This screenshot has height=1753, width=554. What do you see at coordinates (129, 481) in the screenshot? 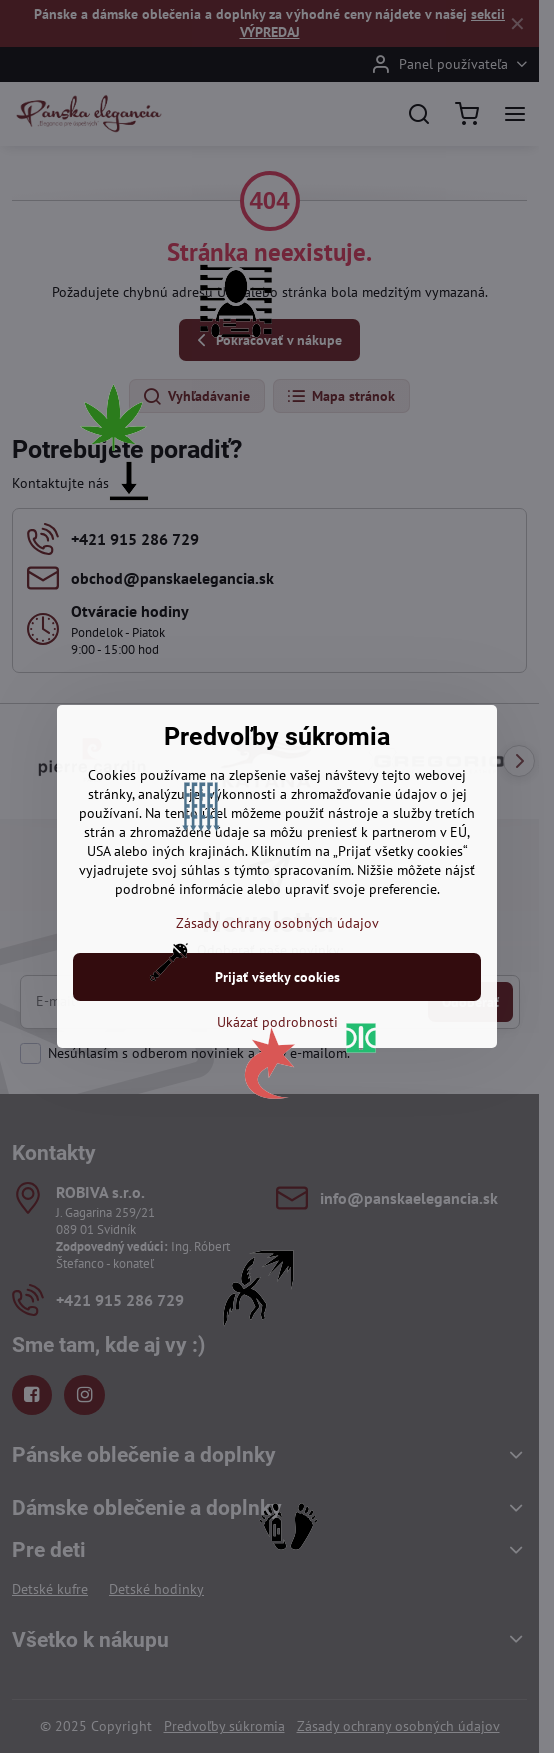
I see `download or save a file` at bounding box center [129, 481].